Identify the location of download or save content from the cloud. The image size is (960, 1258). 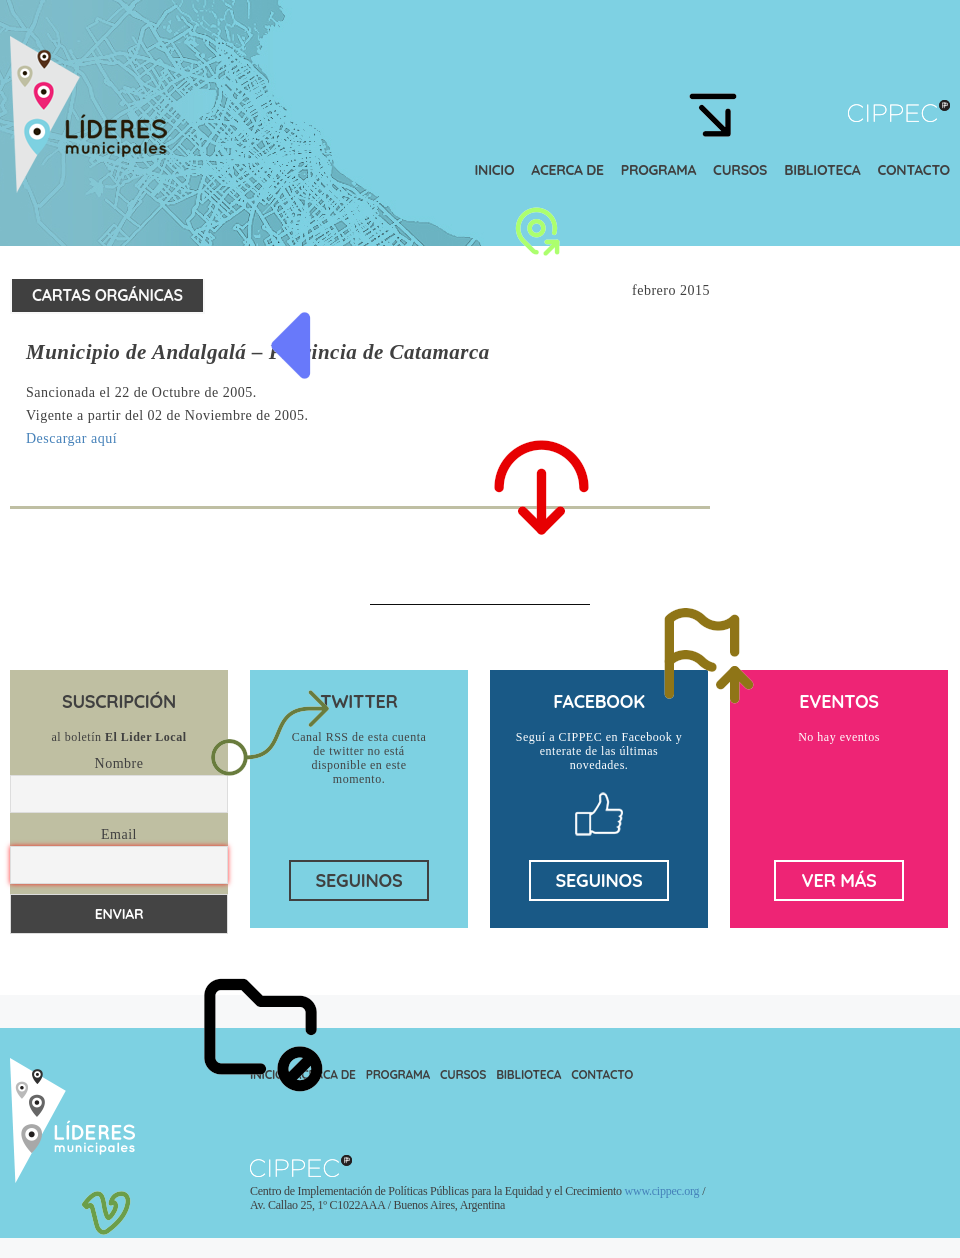
(541, 487).